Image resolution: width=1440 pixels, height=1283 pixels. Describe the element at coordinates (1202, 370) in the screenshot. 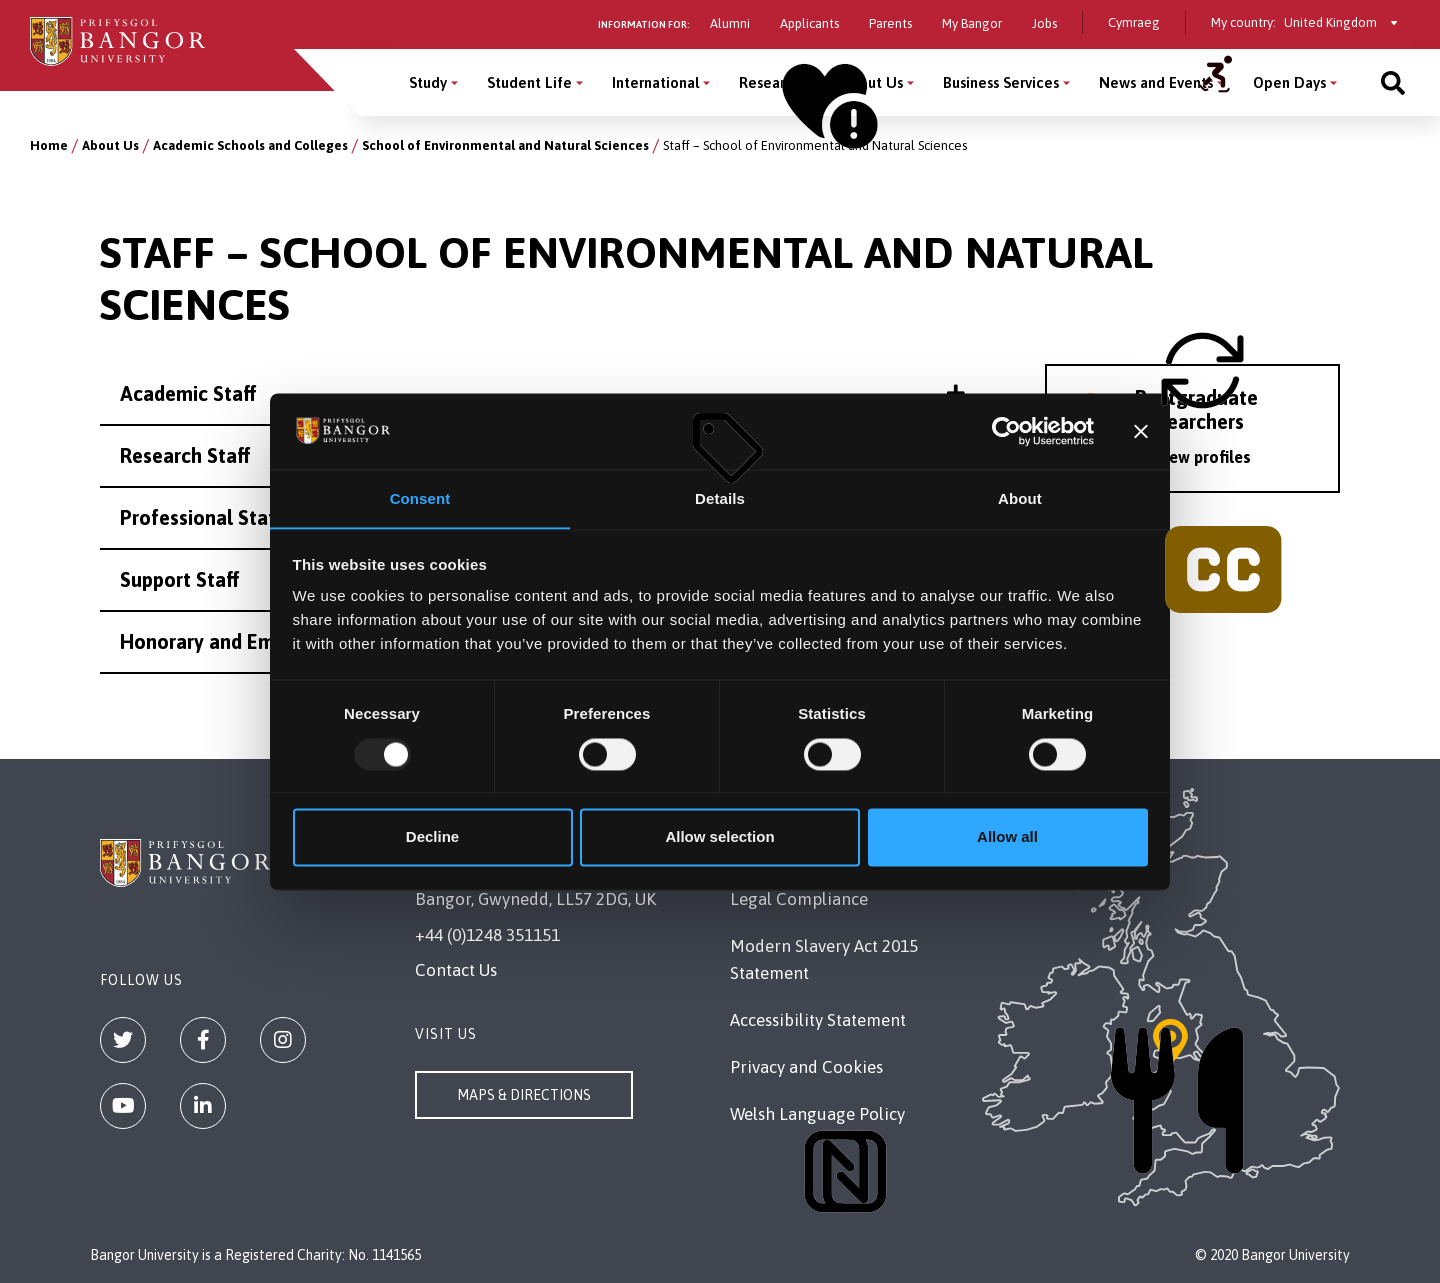

I see `refresh or reload content` at that location.